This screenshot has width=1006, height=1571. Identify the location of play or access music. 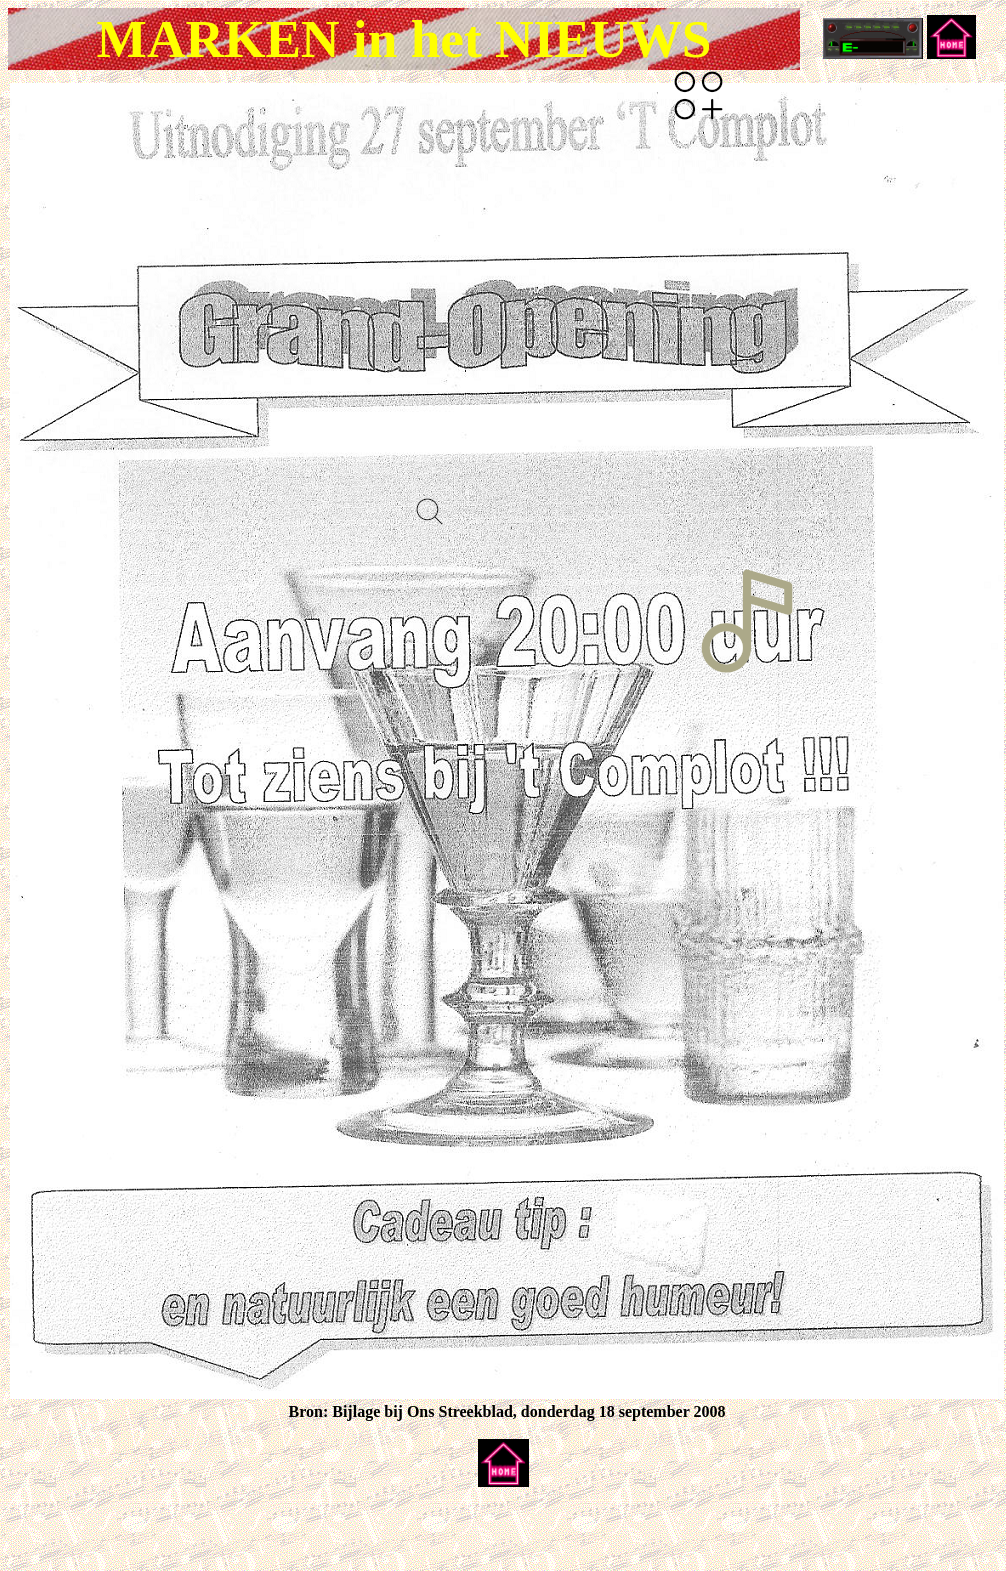
(747, 619).